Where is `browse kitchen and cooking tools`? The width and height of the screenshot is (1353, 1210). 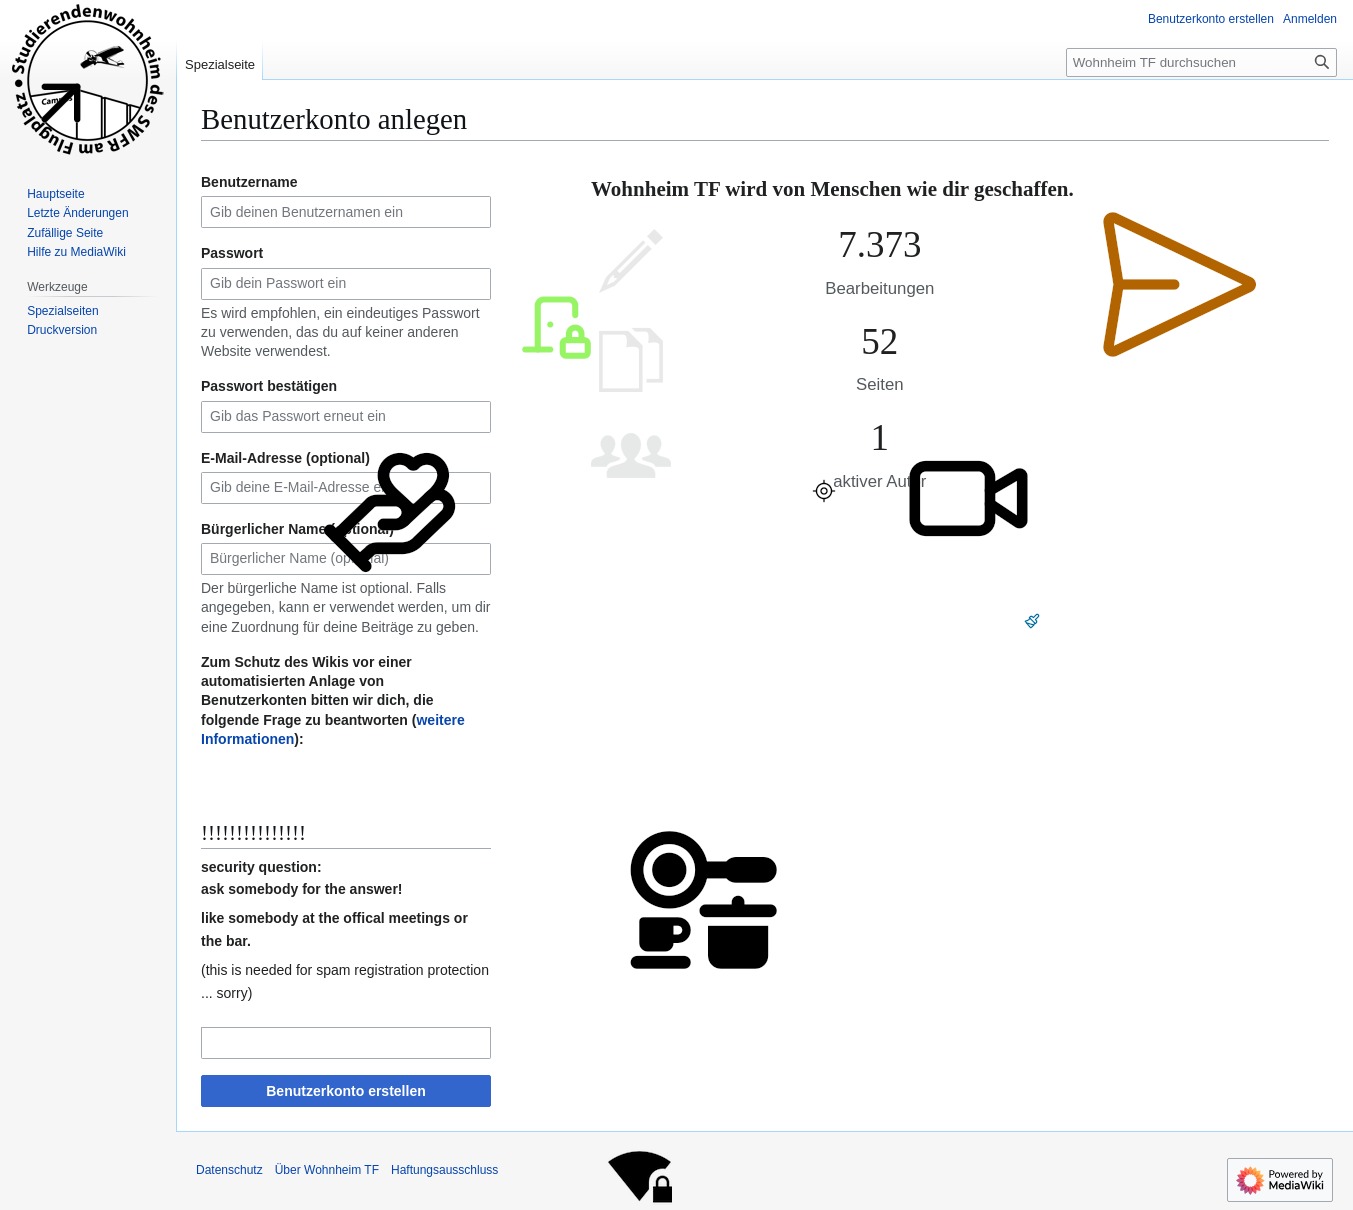 browse kitchen and cooking tools is located at coordinates (708, 900).